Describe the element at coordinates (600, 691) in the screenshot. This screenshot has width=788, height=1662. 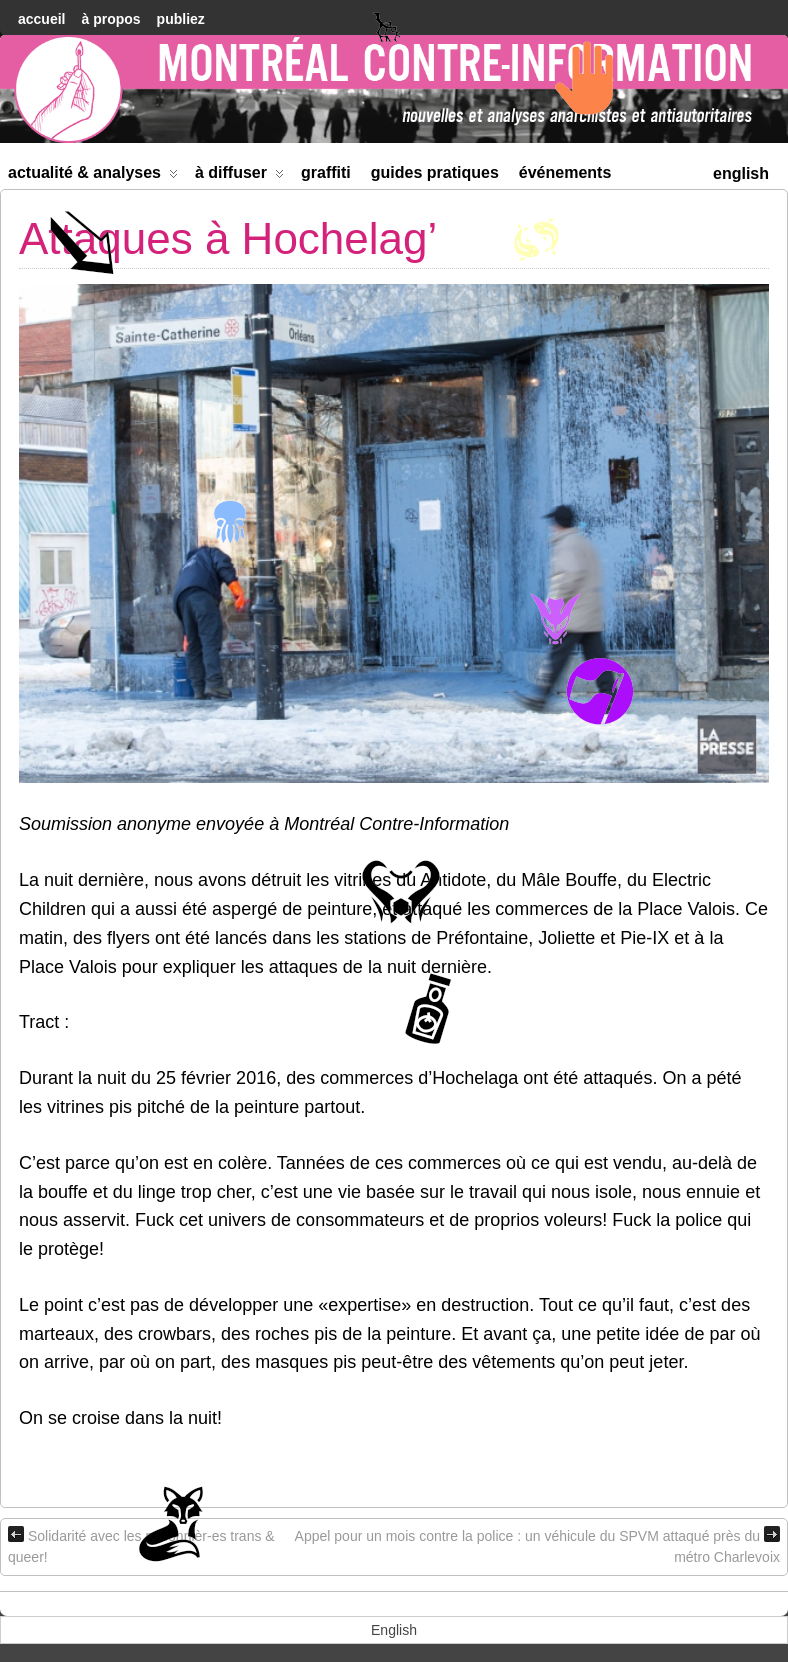
I see `flag or report content` at that location.